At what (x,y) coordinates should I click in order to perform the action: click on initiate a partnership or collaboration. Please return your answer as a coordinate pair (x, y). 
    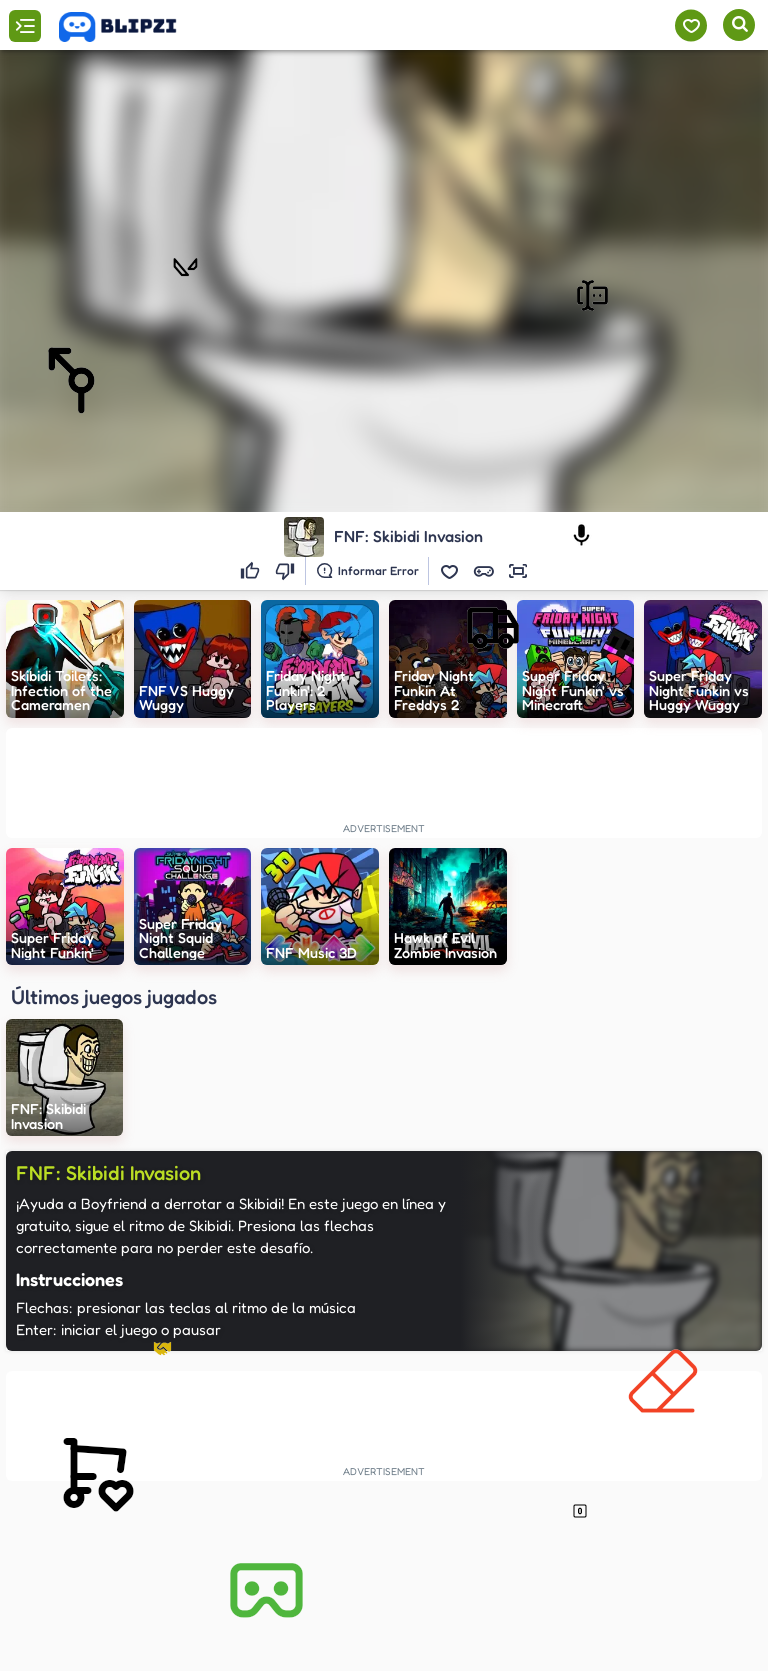
    Looking at the image, I should click on (162, 1348).